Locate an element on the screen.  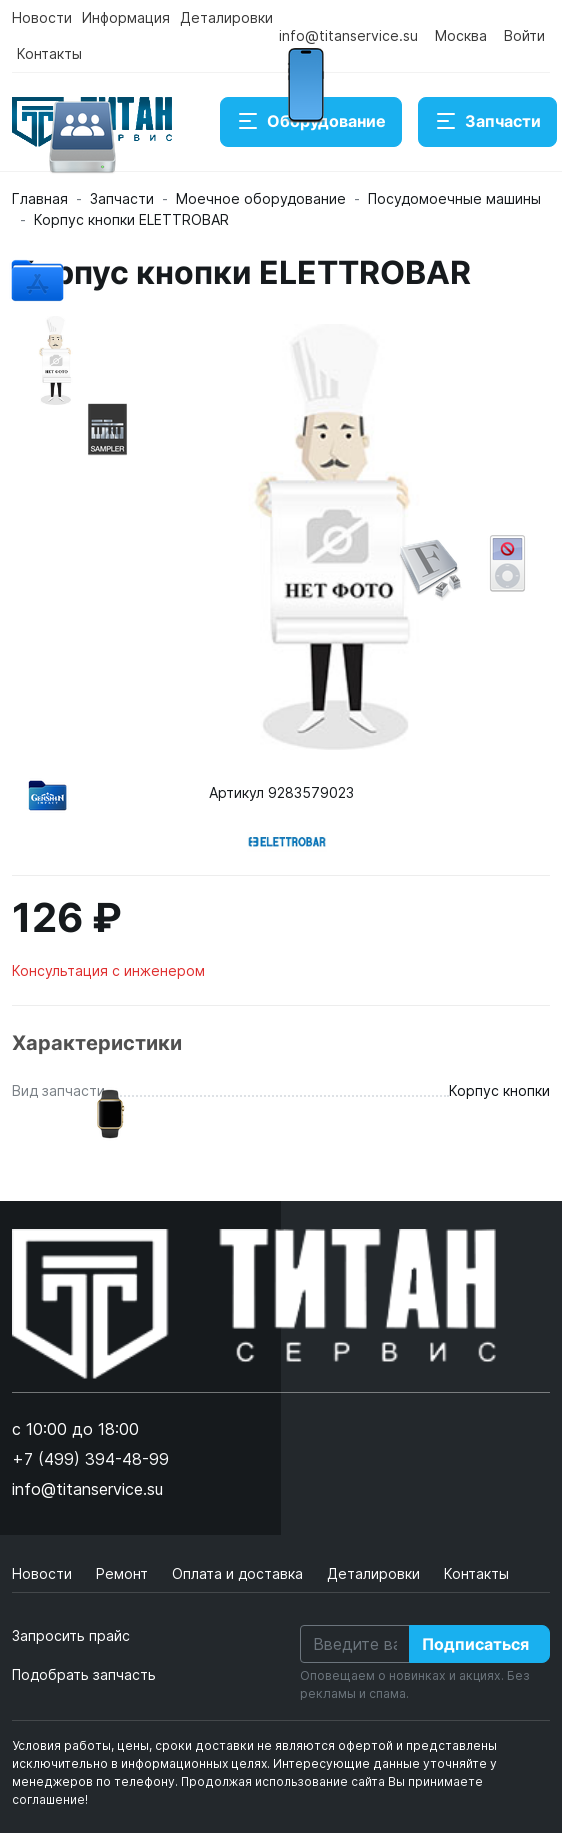
iPod device is unavailable or cannot be connected is located at coordinates (507, 563).